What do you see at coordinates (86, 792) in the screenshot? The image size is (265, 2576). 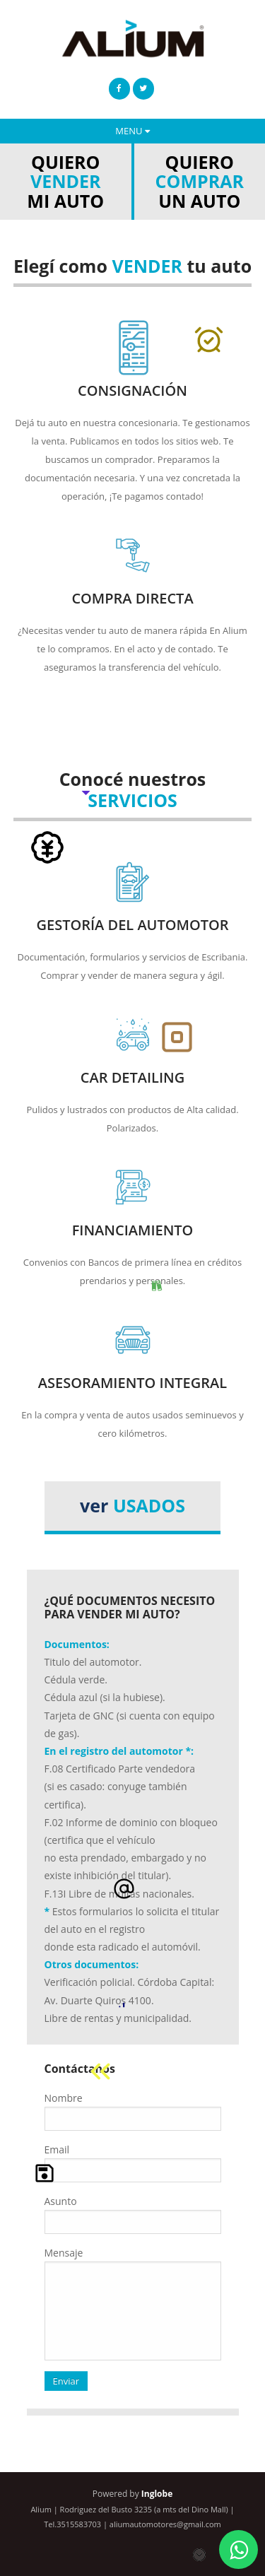 I see `expand a dropdown menu` at bounding box center [86, 792].